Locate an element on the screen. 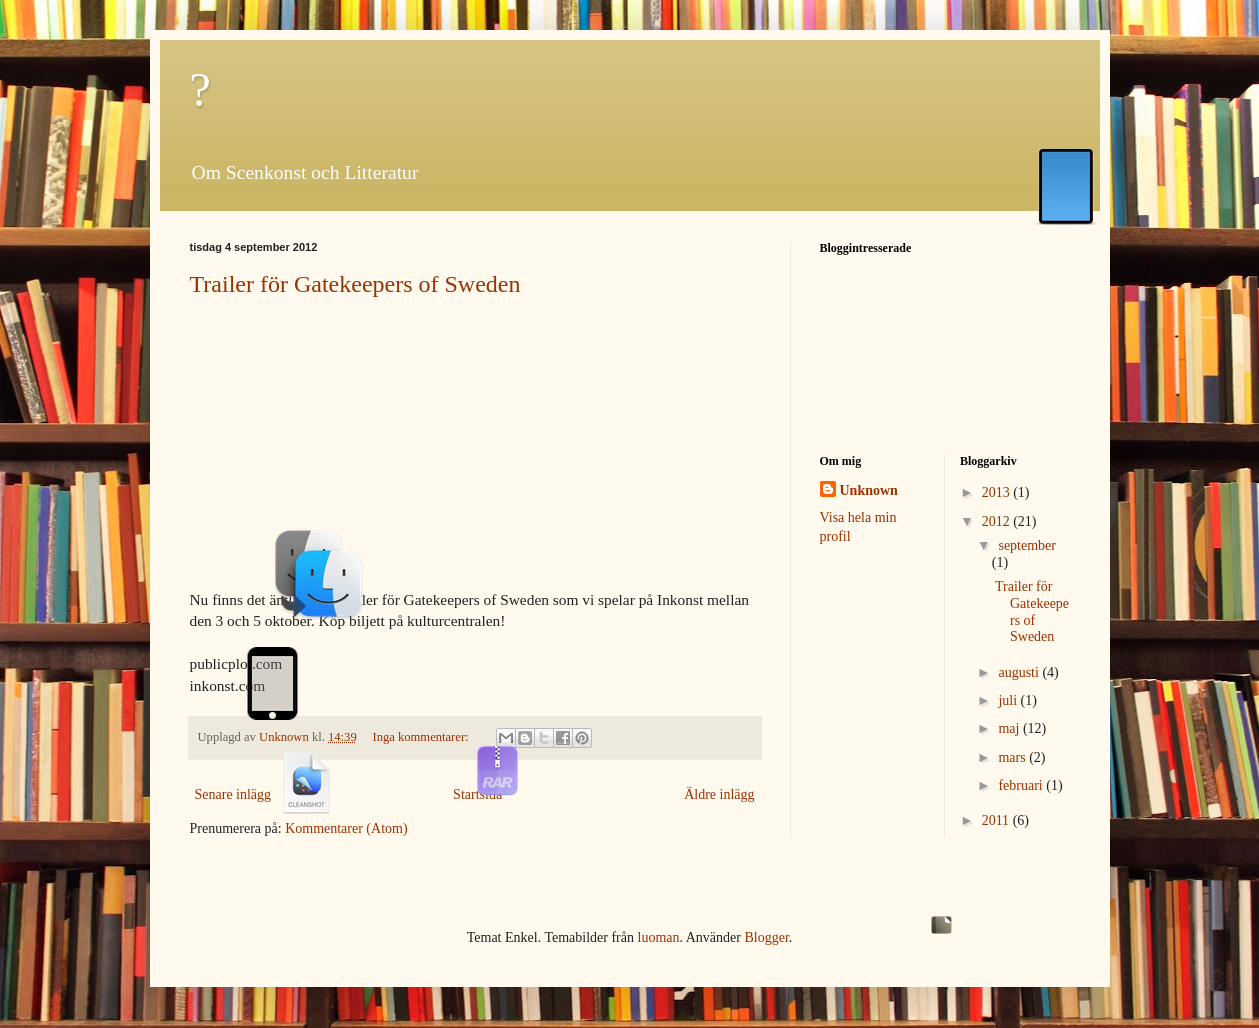 This screenshot has width=1259, height=1028. view connected iPad Air device is located at coordinates (272, 683).